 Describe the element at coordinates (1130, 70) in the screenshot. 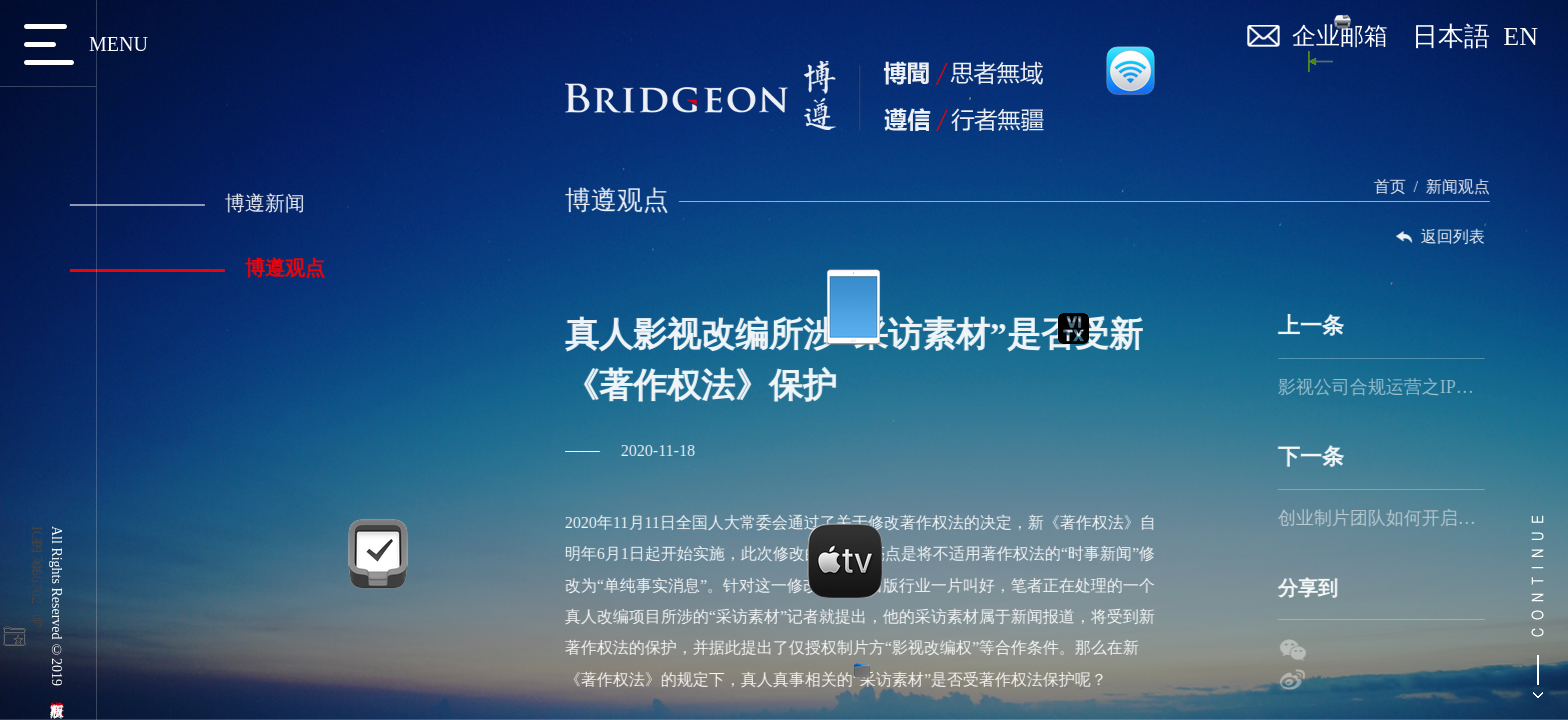

I see `open AirPort Utility to manage wireless network settings` at that location.